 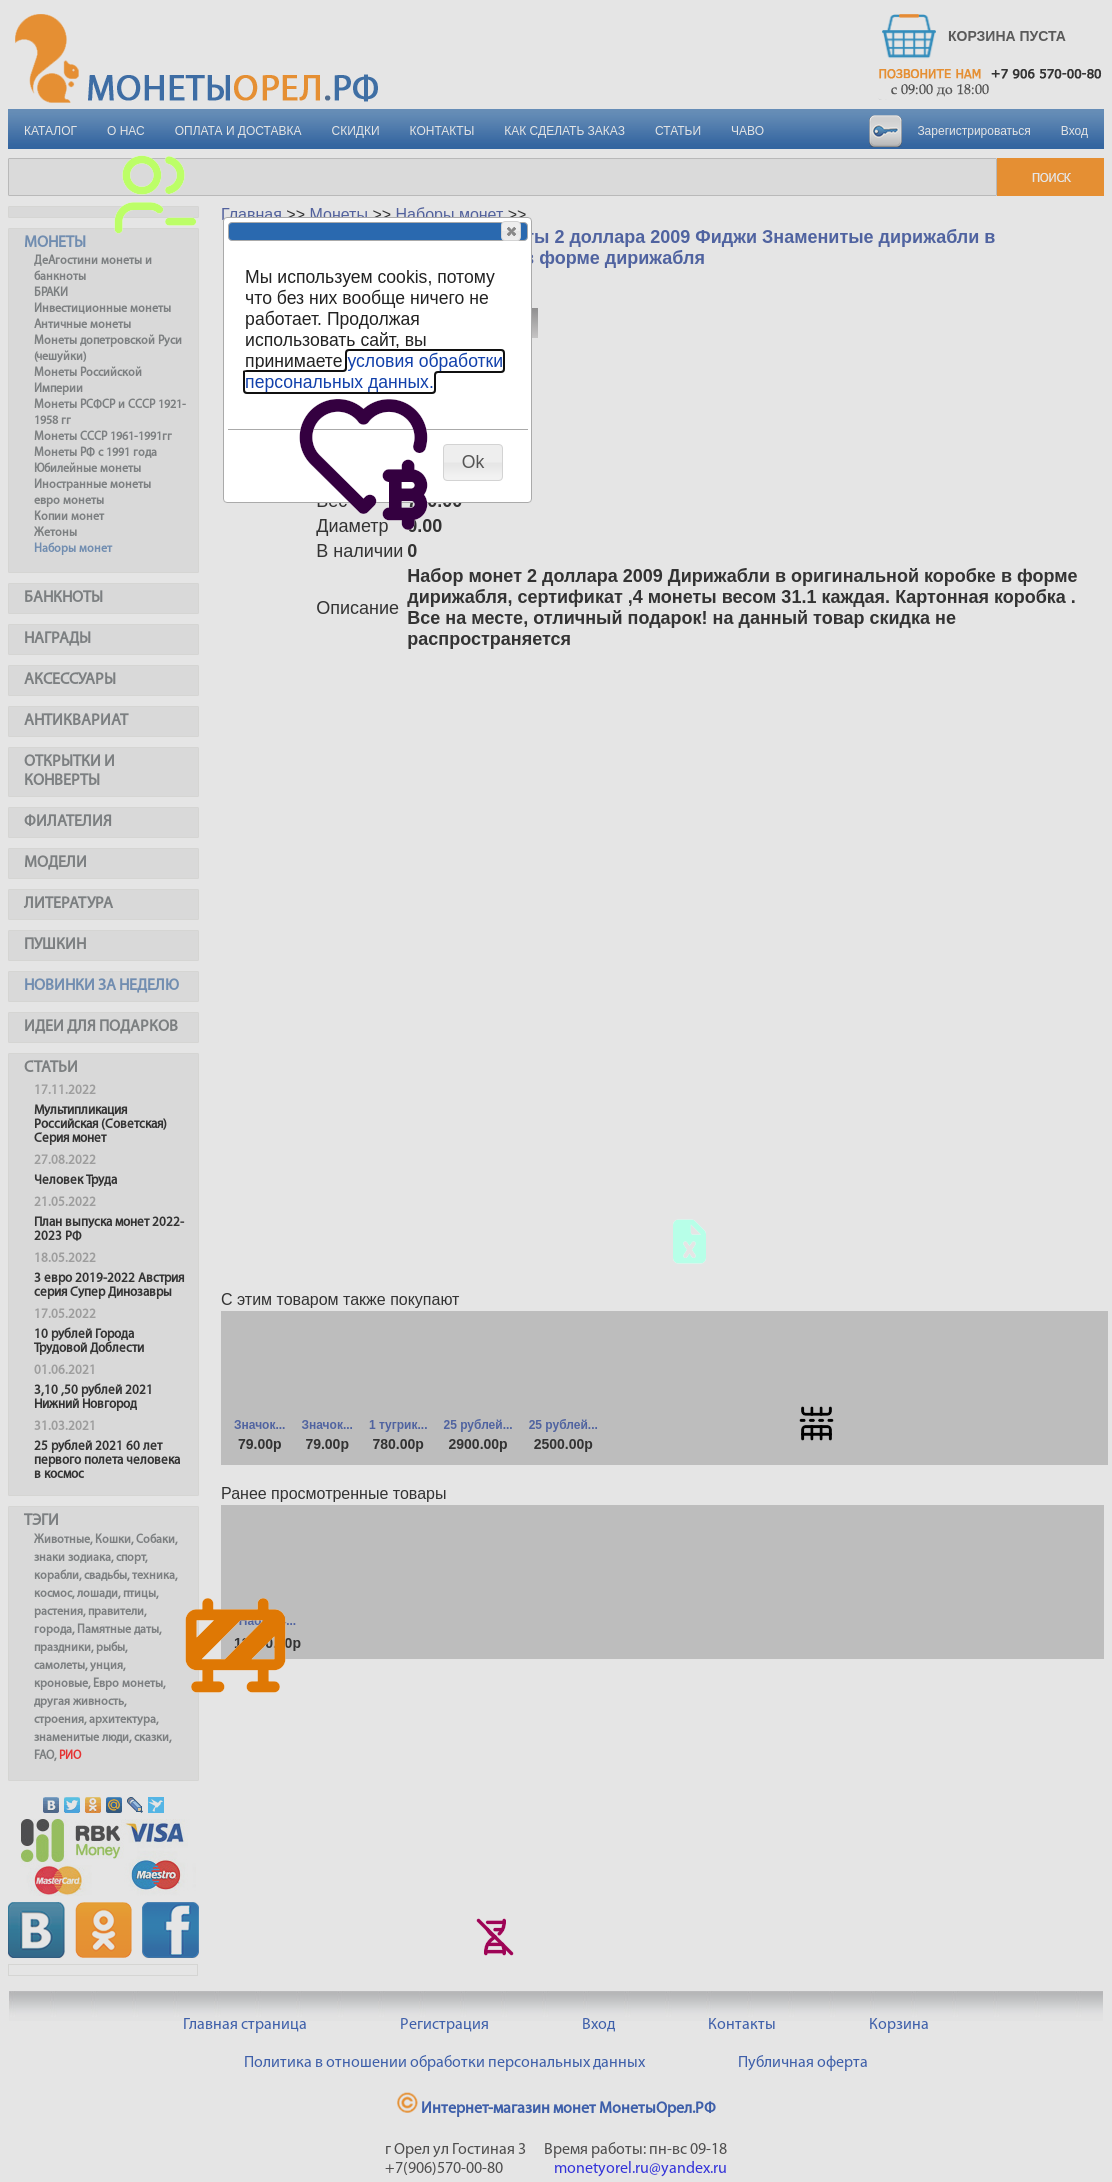 What do you see at coordinates (153, 194) in the screenshot?
I see `remove a member from the group` at bounding box center [153, 194].